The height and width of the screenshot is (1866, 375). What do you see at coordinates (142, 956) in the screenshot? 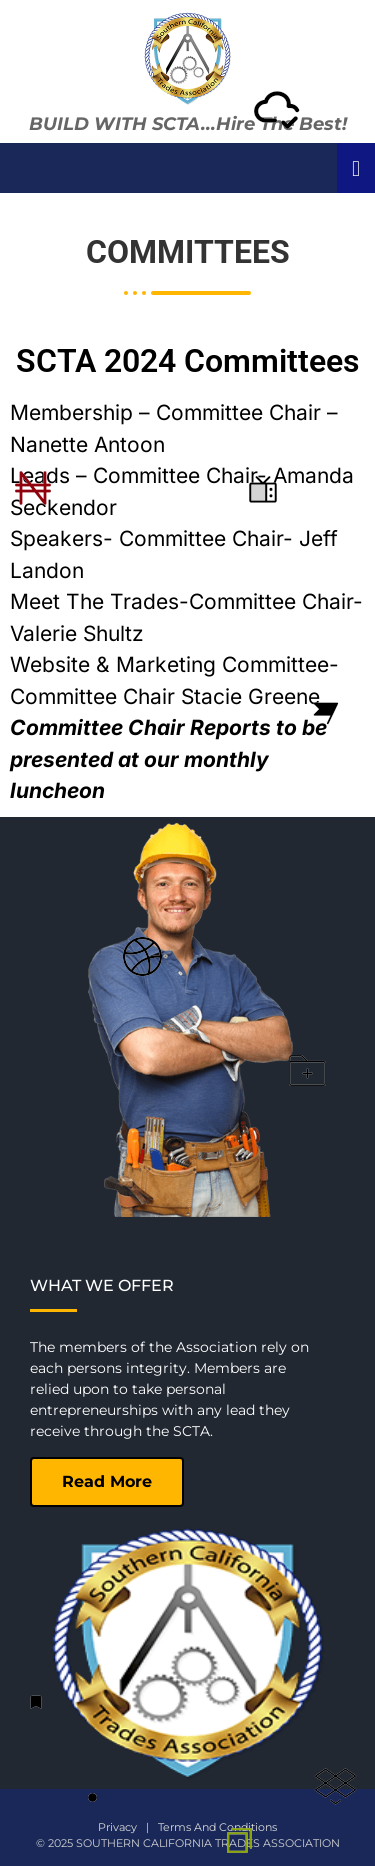
I see `view dribbble profile or portfolio` at bounding box center [142, 956].